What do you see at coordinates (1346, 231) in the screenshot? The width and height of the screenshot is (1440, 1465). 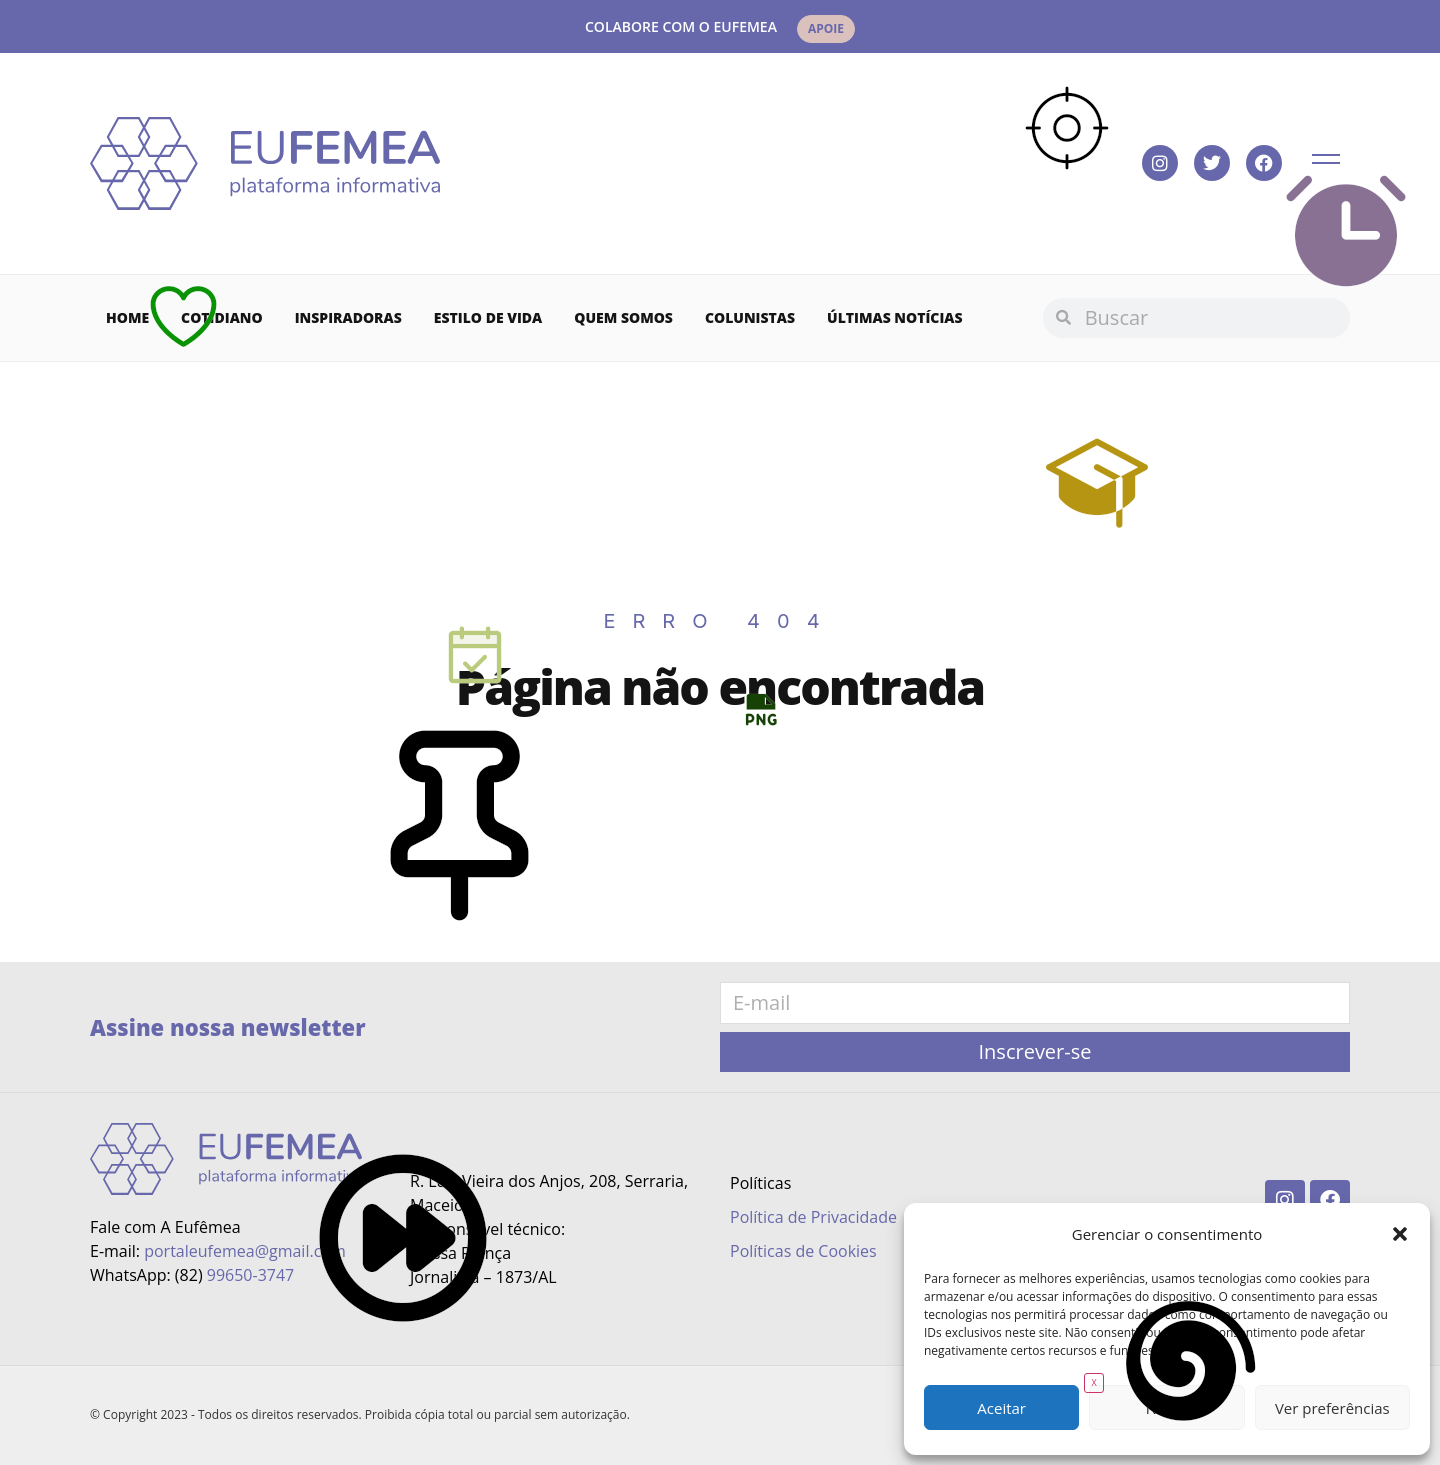 I see `set or view alarms` at bounding box center [1346, 231].